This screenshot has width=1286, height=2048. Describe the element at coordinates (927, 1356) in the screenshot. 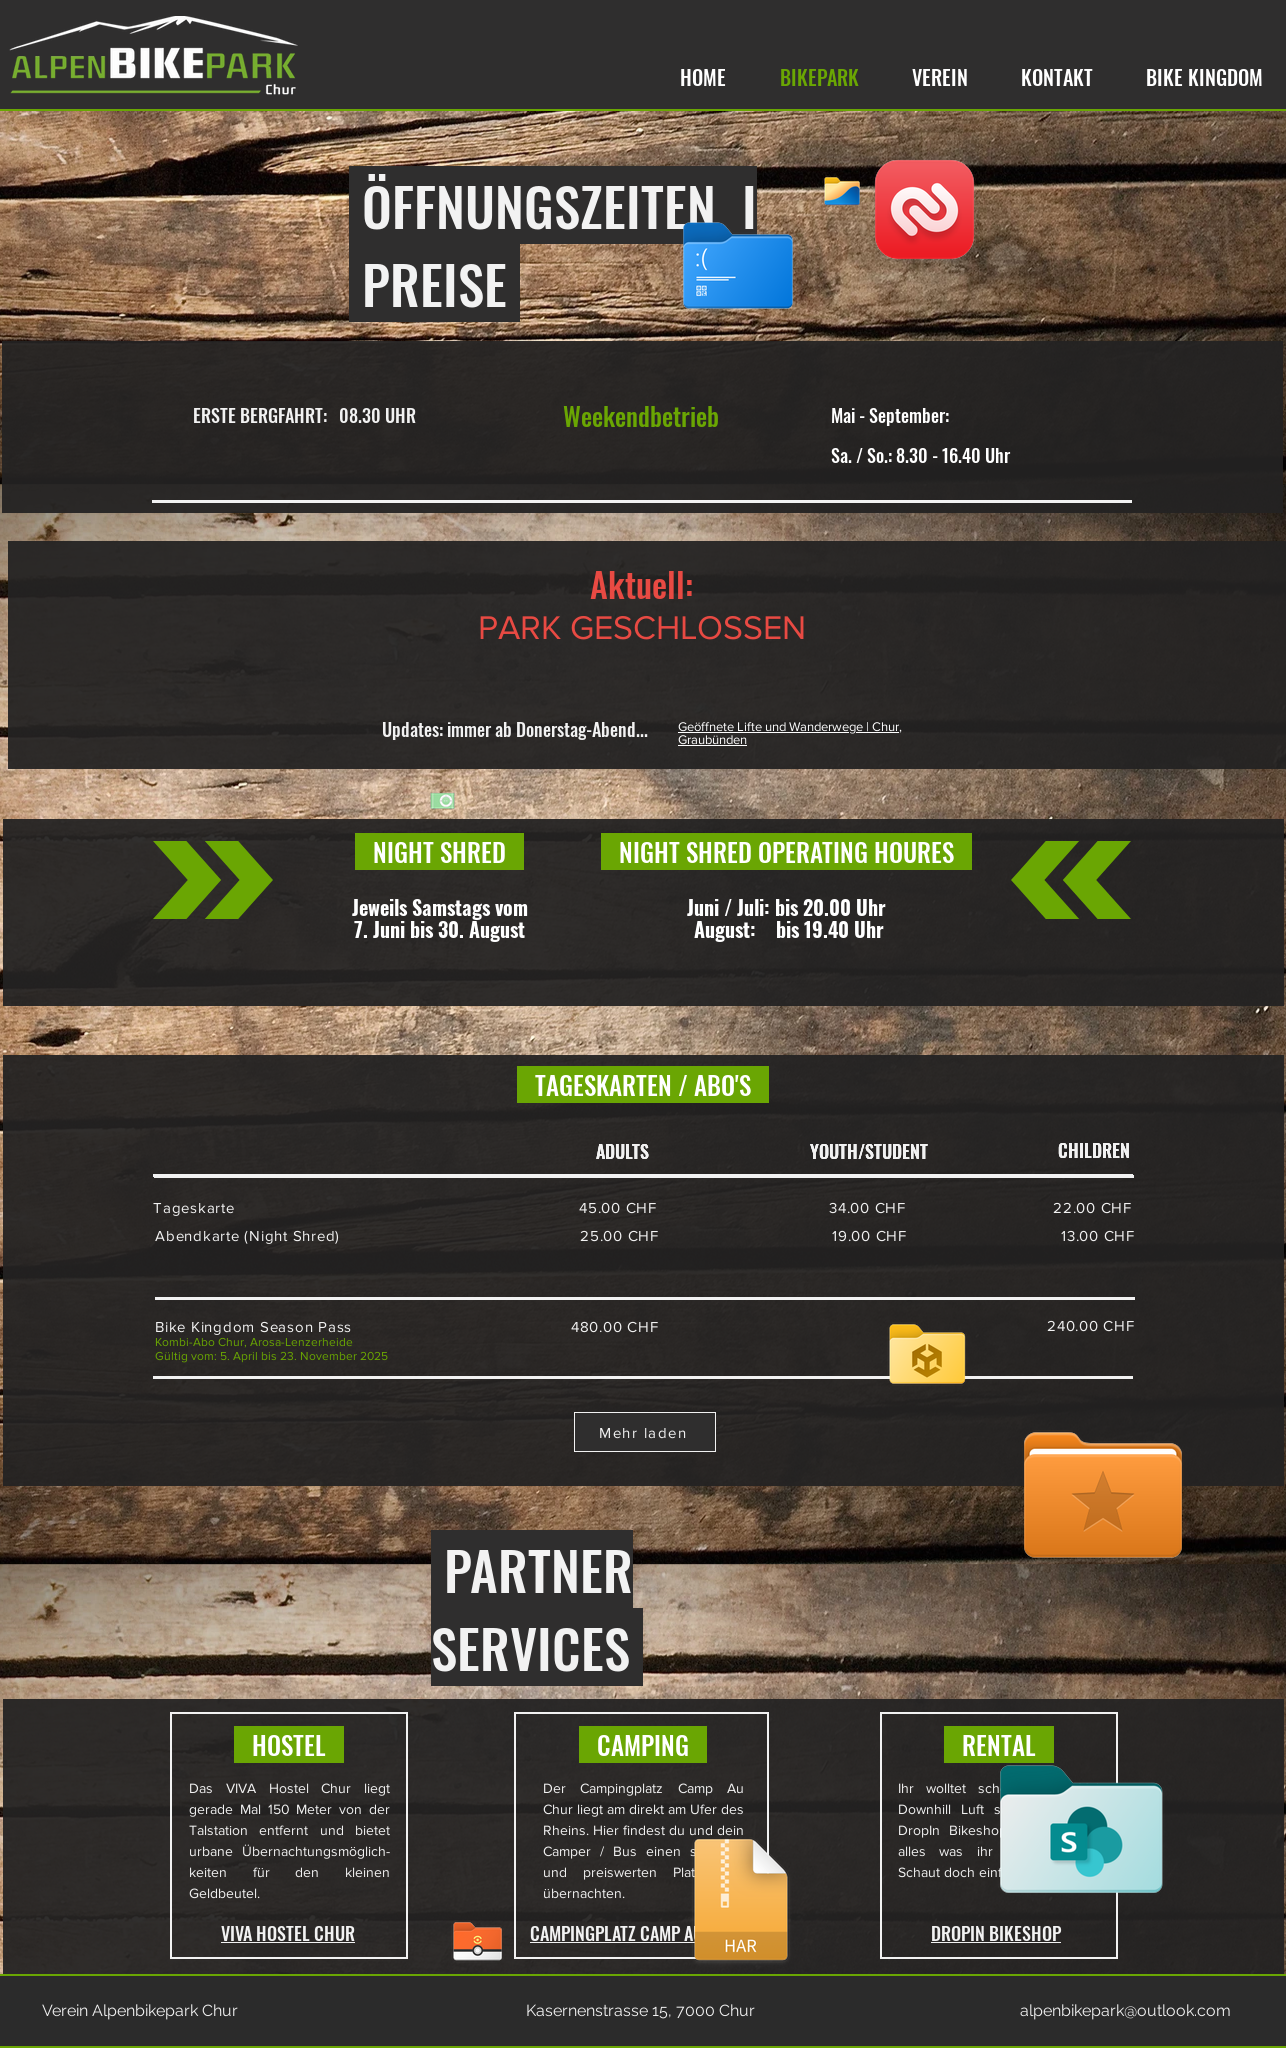

I see `open unity project files folder` at that location.